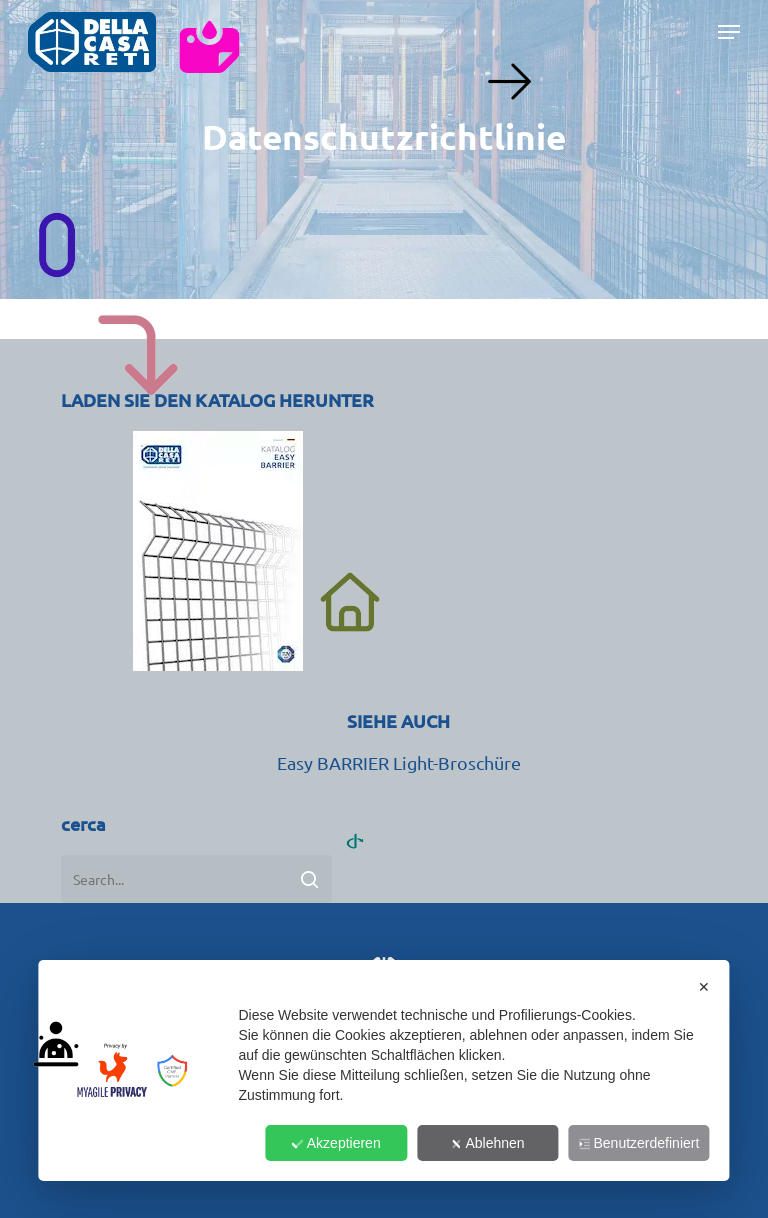 The image size is (768, 1218). What do you see at coordinates (56, 1044) in the screenshot?
I see `view medical diagnoses or health records` at bounding box center [56, 1044].